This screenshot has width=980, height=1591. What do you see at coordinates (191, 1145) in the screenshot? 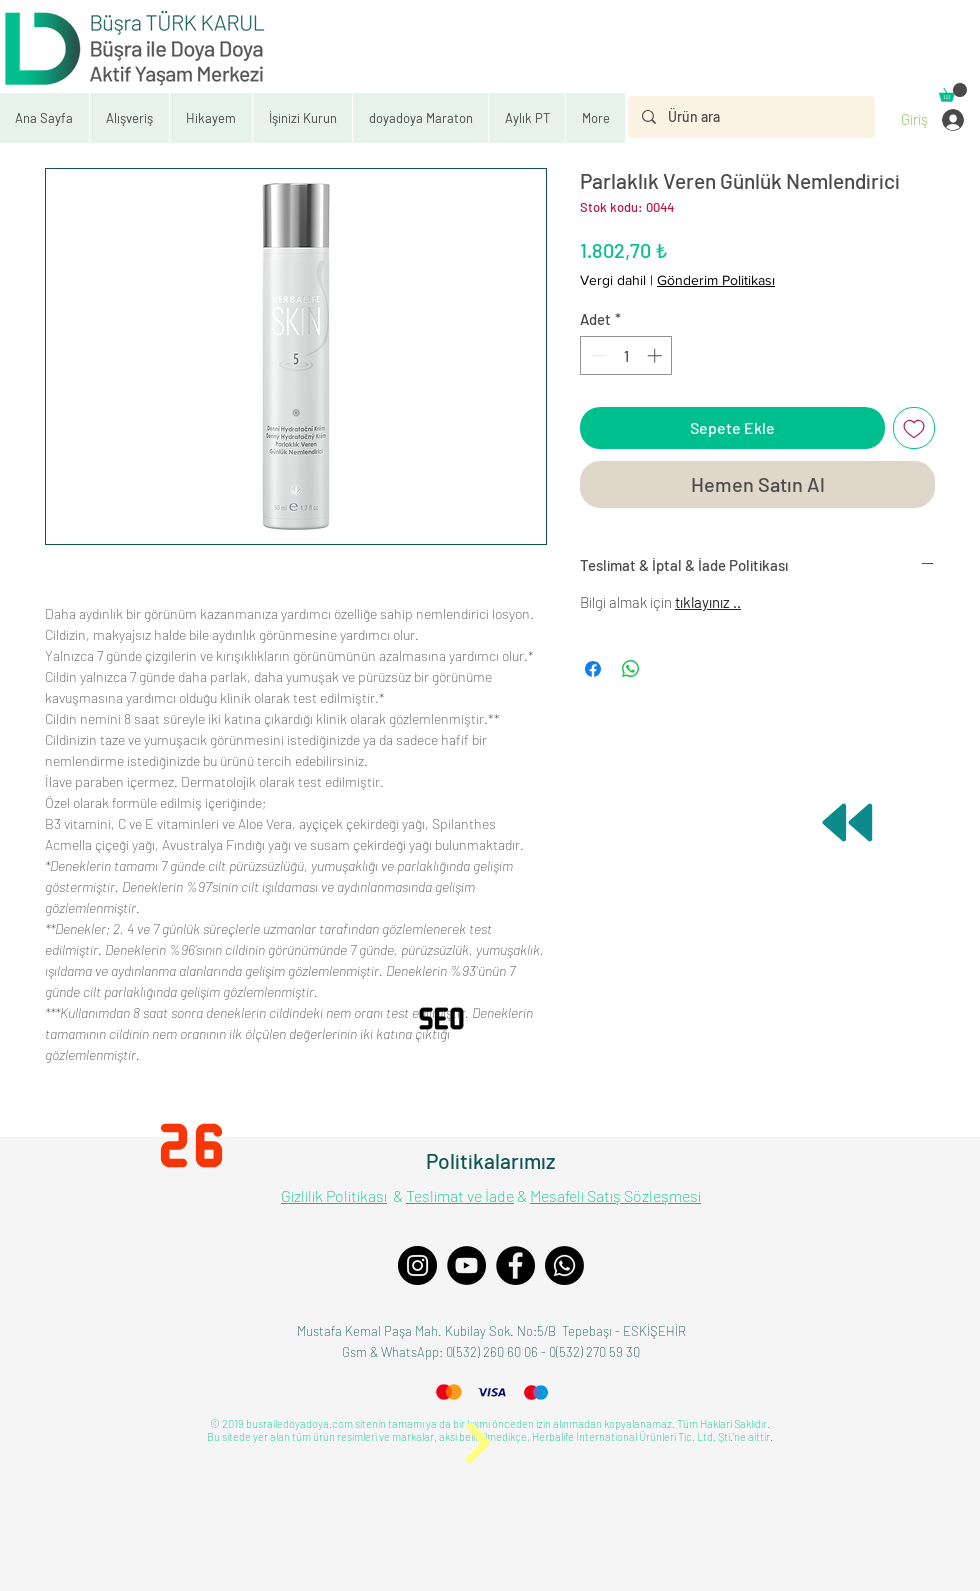
I see `indicates item number 26 in a list or sequence` at bounding box center [191, 1145].